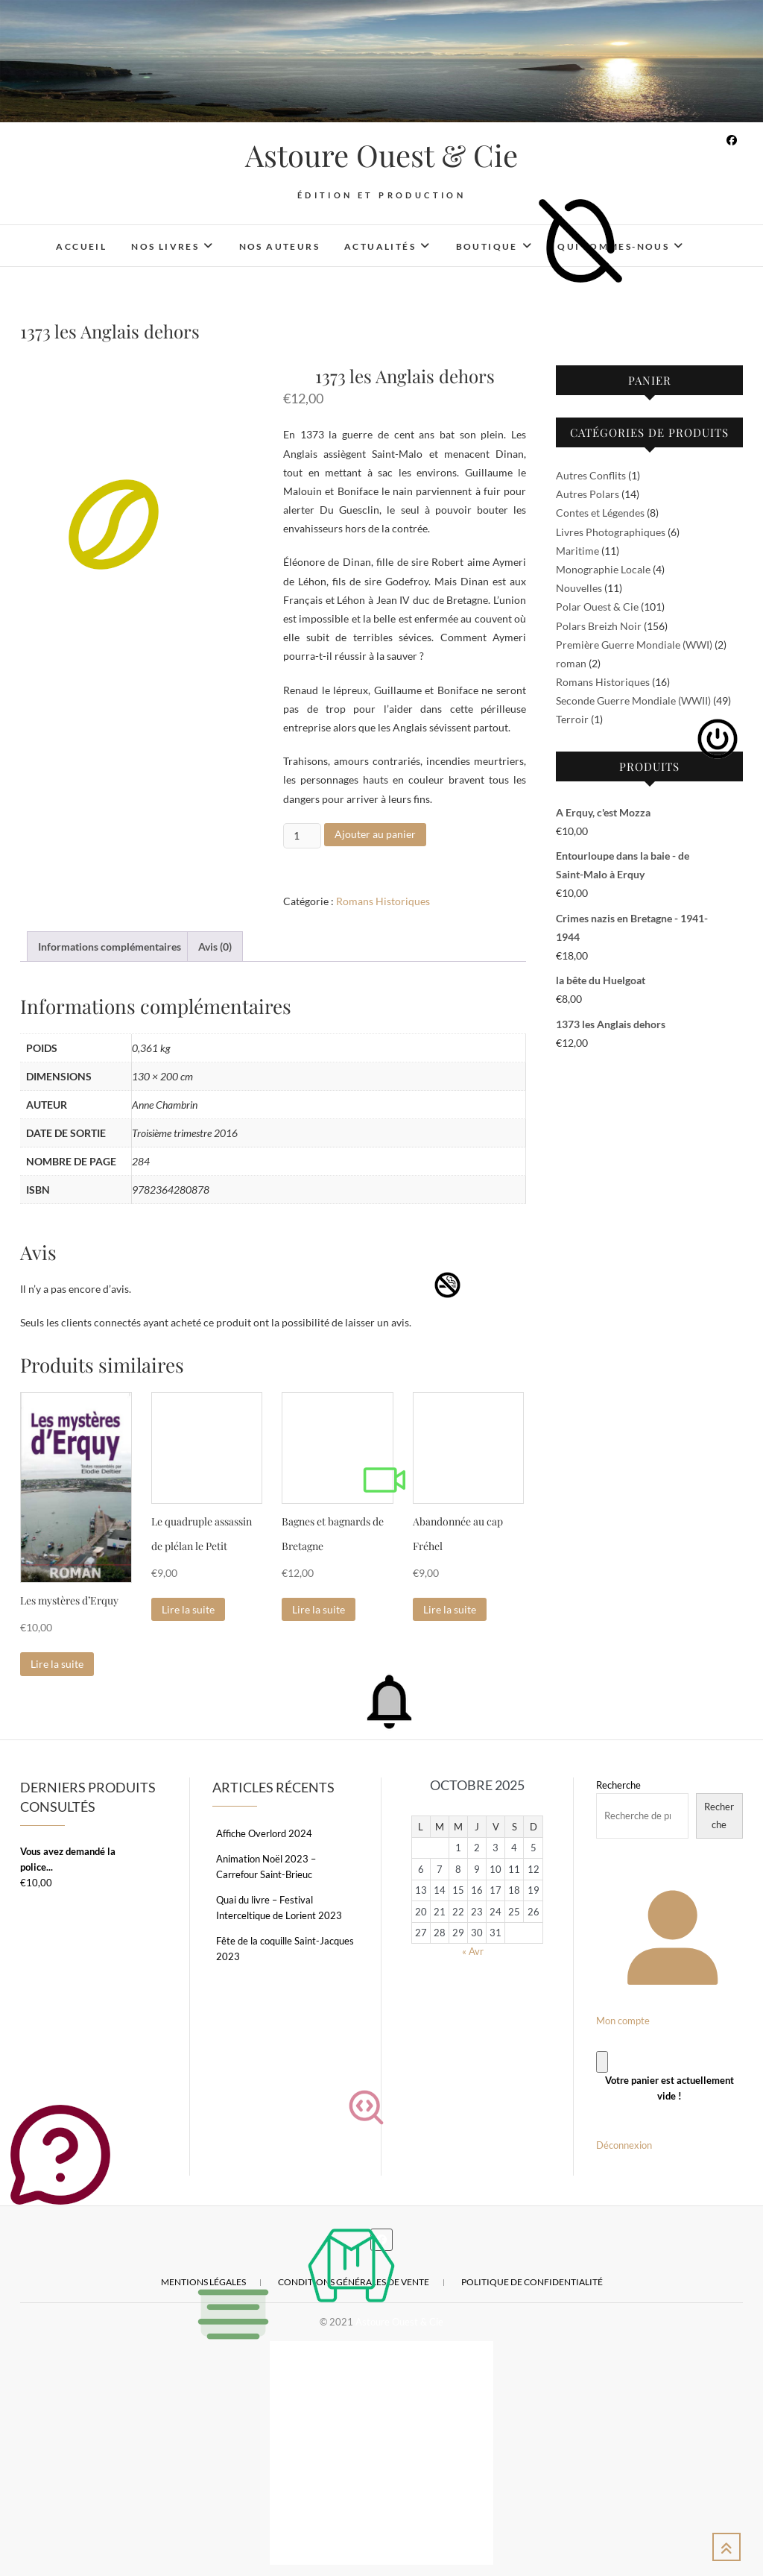 The image size is (763, 2576). Describe the element at coordinates (233, 2316) in the screenshot. I see `center align text` at that location.